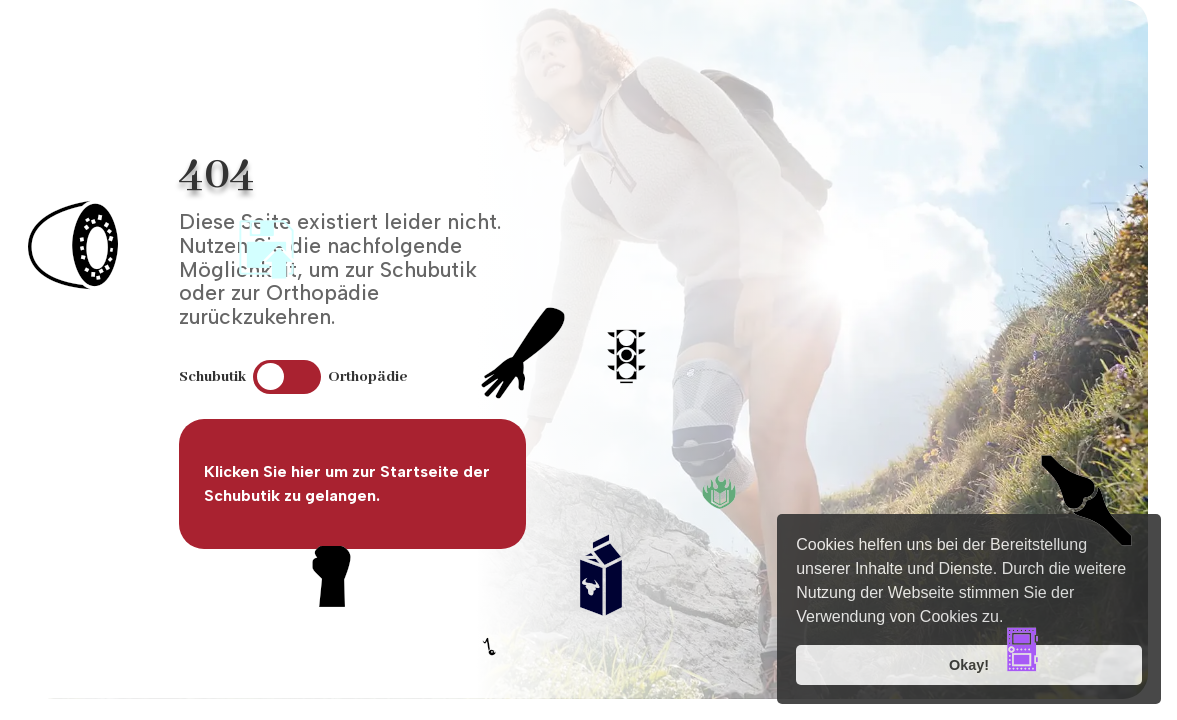 The height and width of the screenshot is (720, 1177). Describe the element at coordinates (601, 575) in the screenshot. I see `milk or dairy product item in a game inventory` at that location.